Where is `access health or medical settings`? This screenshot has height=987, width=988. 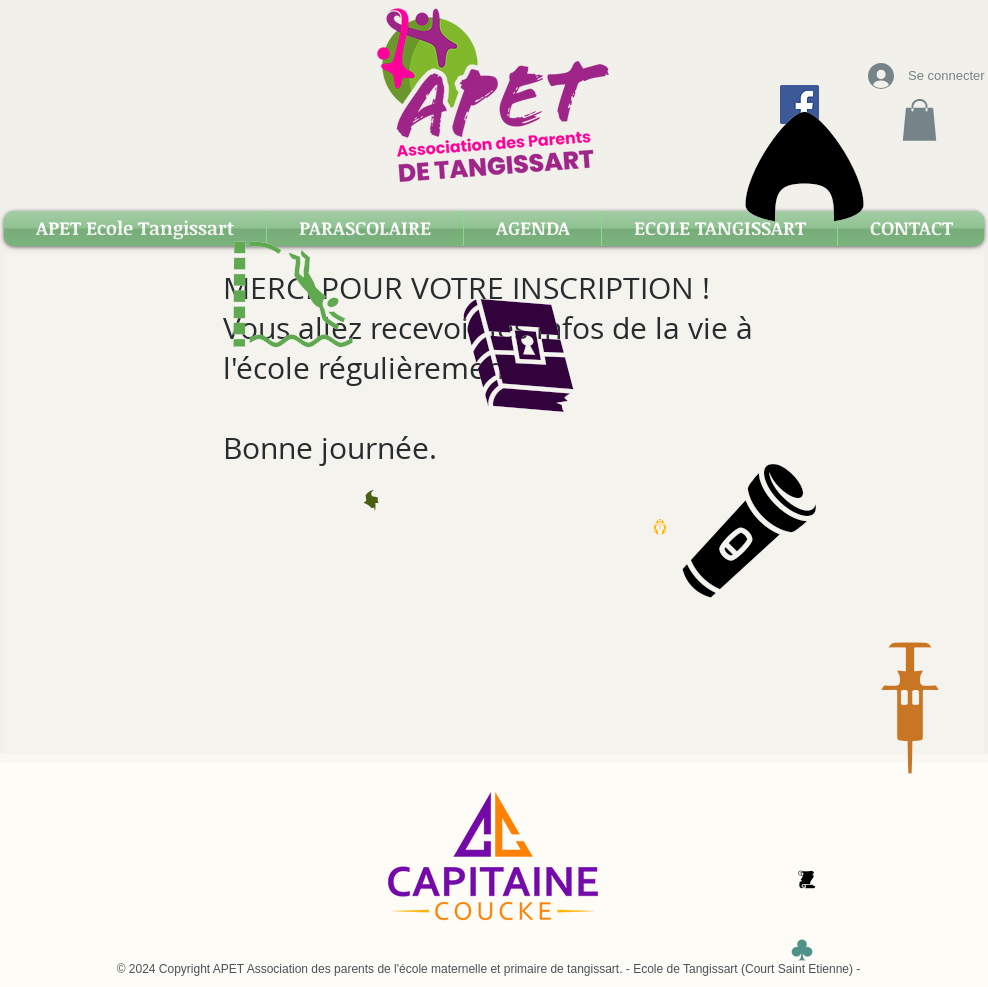
access health or medical settings is located at coordinates (910, 708).